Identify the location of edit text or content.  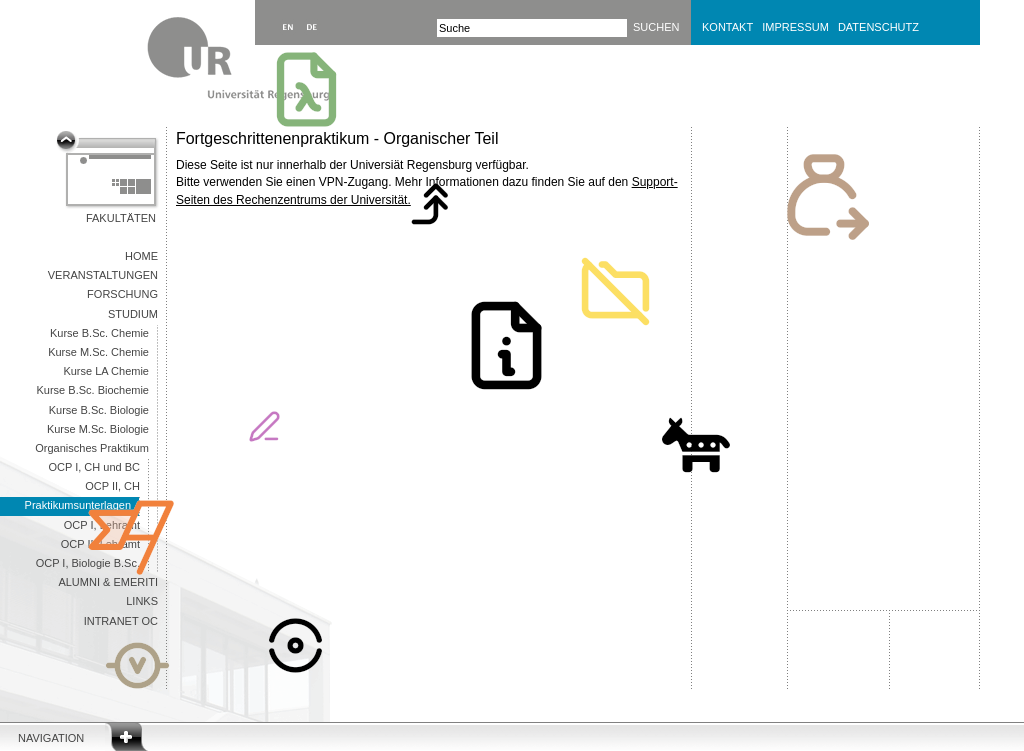
(264, 426).